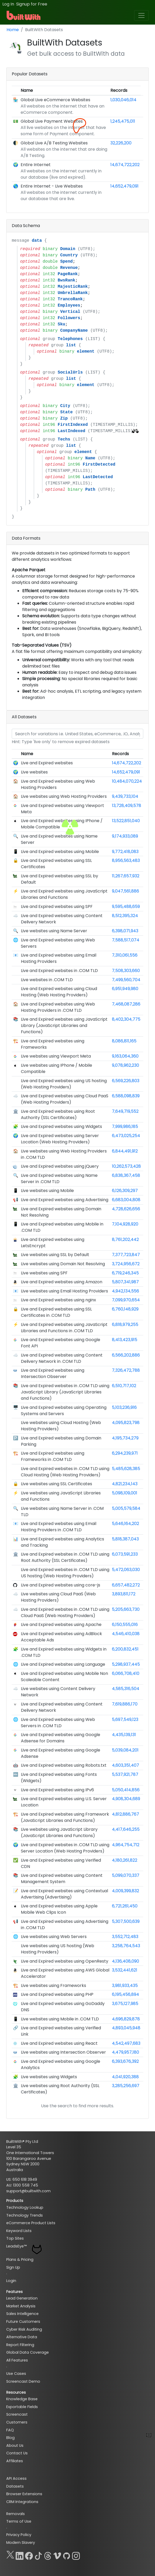  I want to click on indicates radioactive or hazardous material warning, so click(70, 827).